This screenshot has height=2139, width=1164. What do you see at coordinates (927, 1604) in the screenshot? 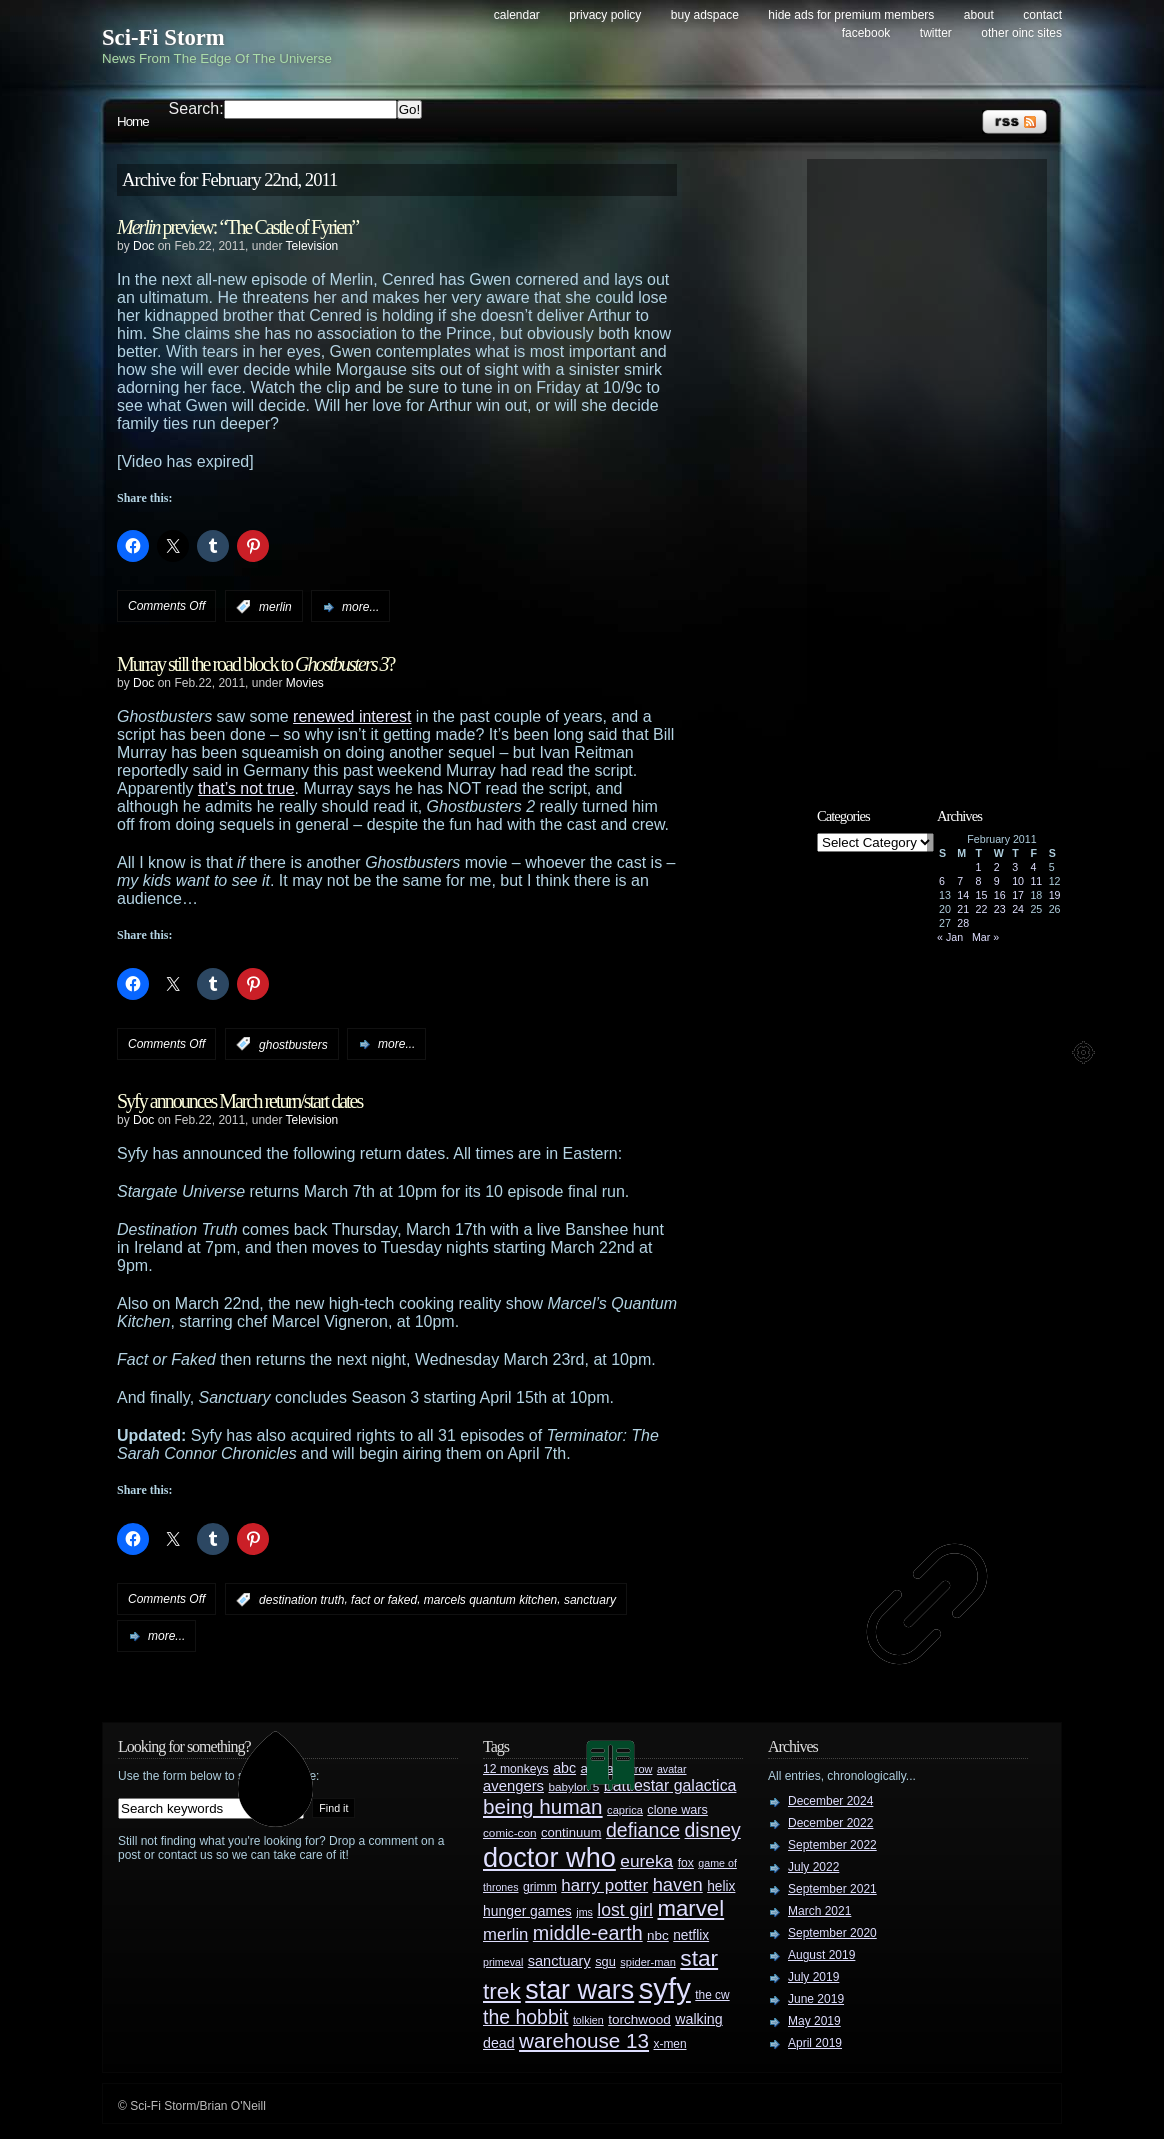
I see `copy link to clipboard` at bounding box center [927, 1604].